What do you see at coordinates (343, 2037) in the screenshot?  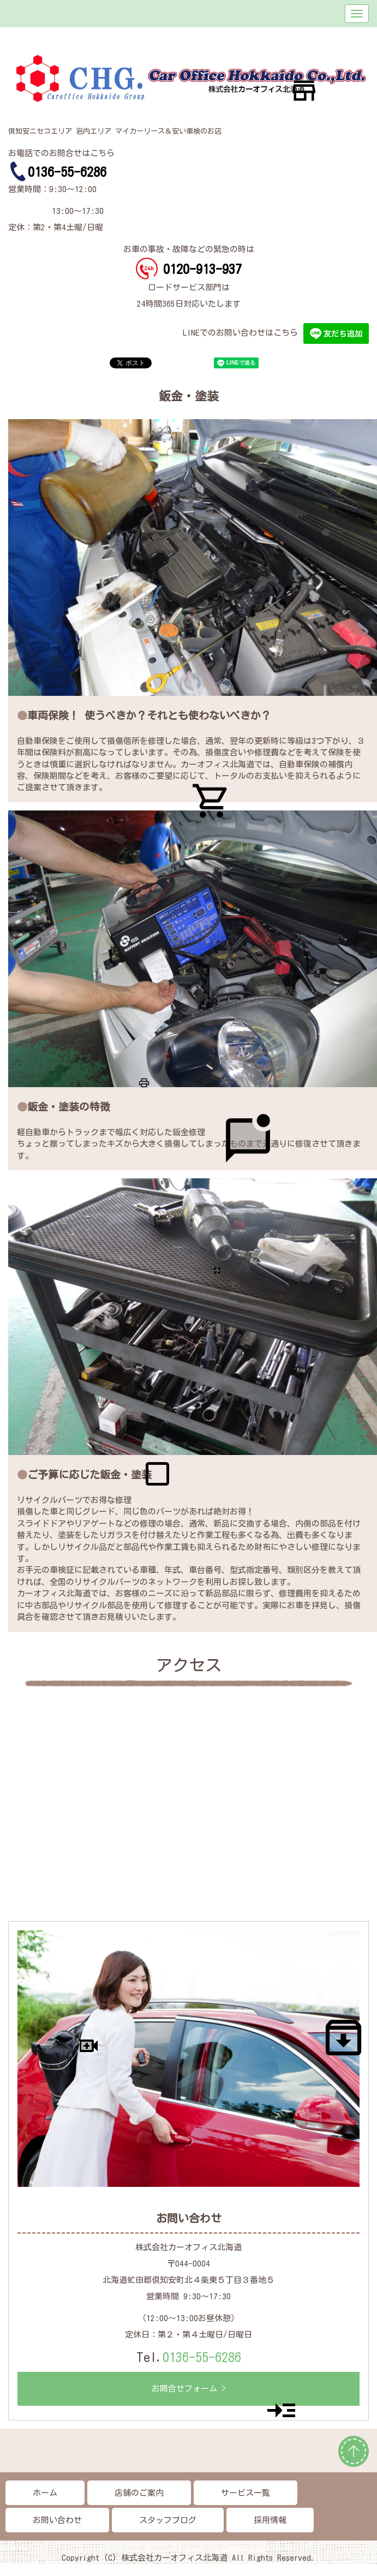 I see `archive this item` at bounding box center [343, 2037].